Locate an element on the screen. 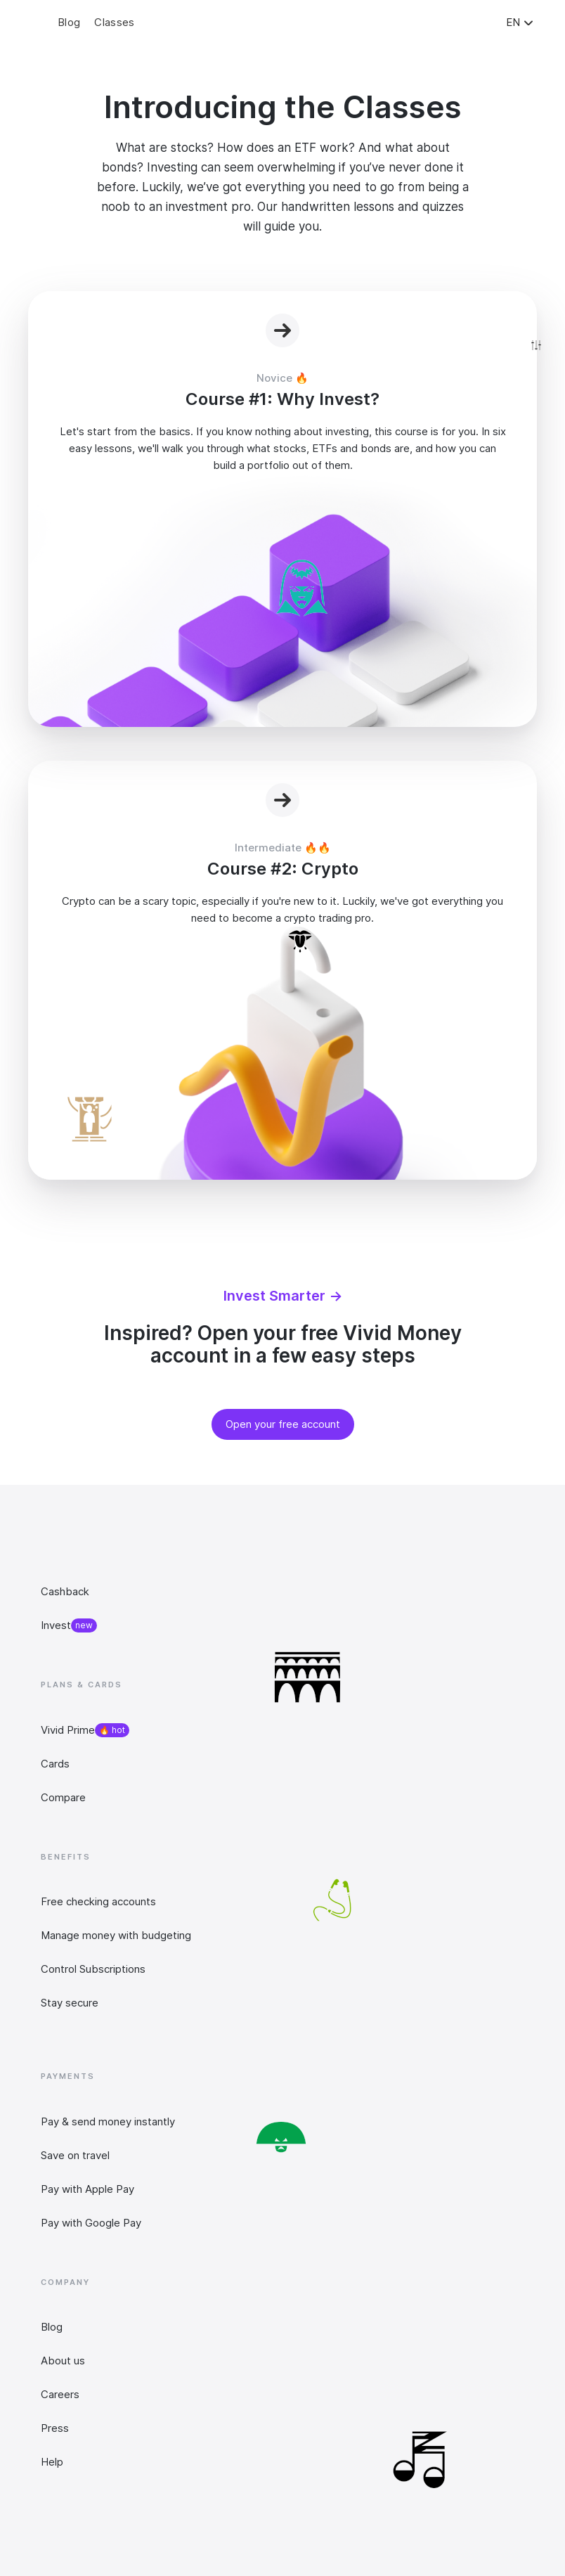 Image resolution: width=565 pixels, height=2576 pixels. select tongue or taste-related action in a game is located at coordinates (300, 941).